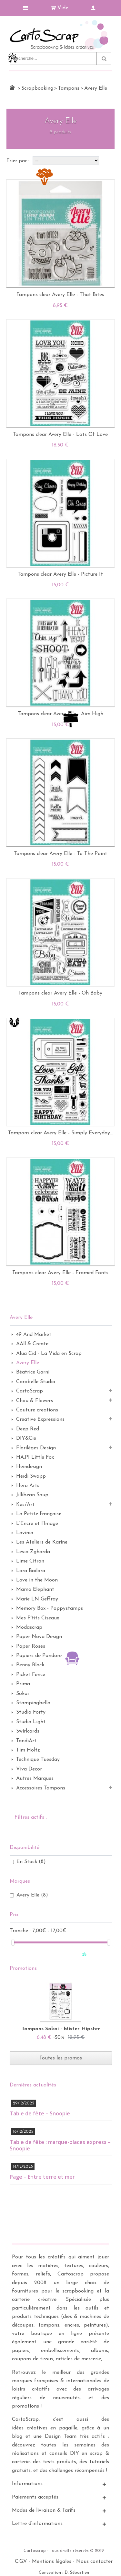  Describe the element at coordinates (72, 1658) in the screenshot. I see `browse furniture or home decor items` at that location.